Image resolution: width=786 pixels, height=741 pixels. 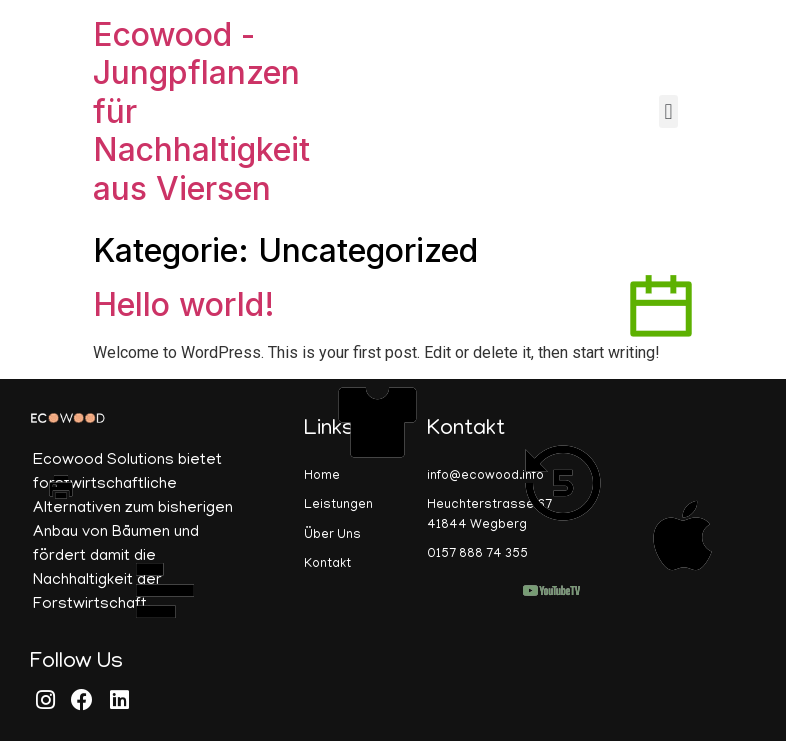 What do you see at coordinates (61, 487) in the screenshot?
I see `print the current document` at bounding box center [61, 487].